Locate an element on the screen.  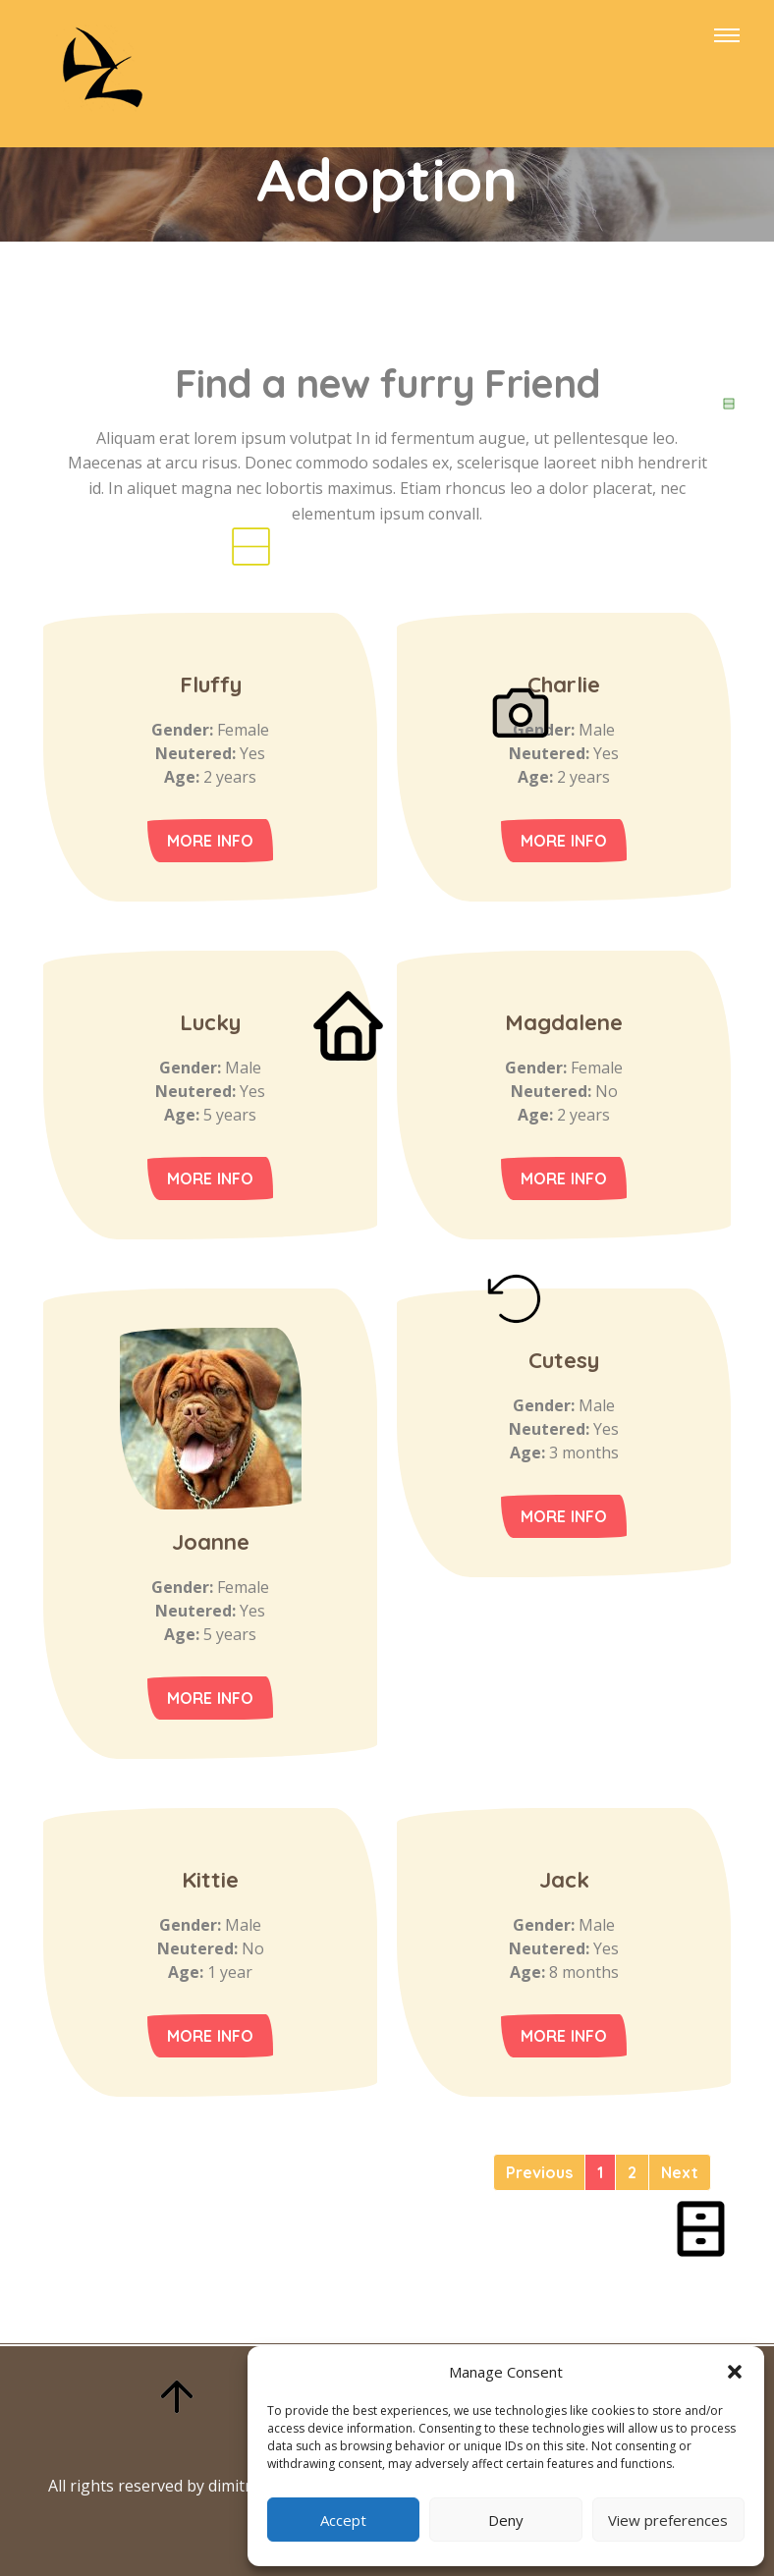
undo the last action is located at coordinates (516, 1298).